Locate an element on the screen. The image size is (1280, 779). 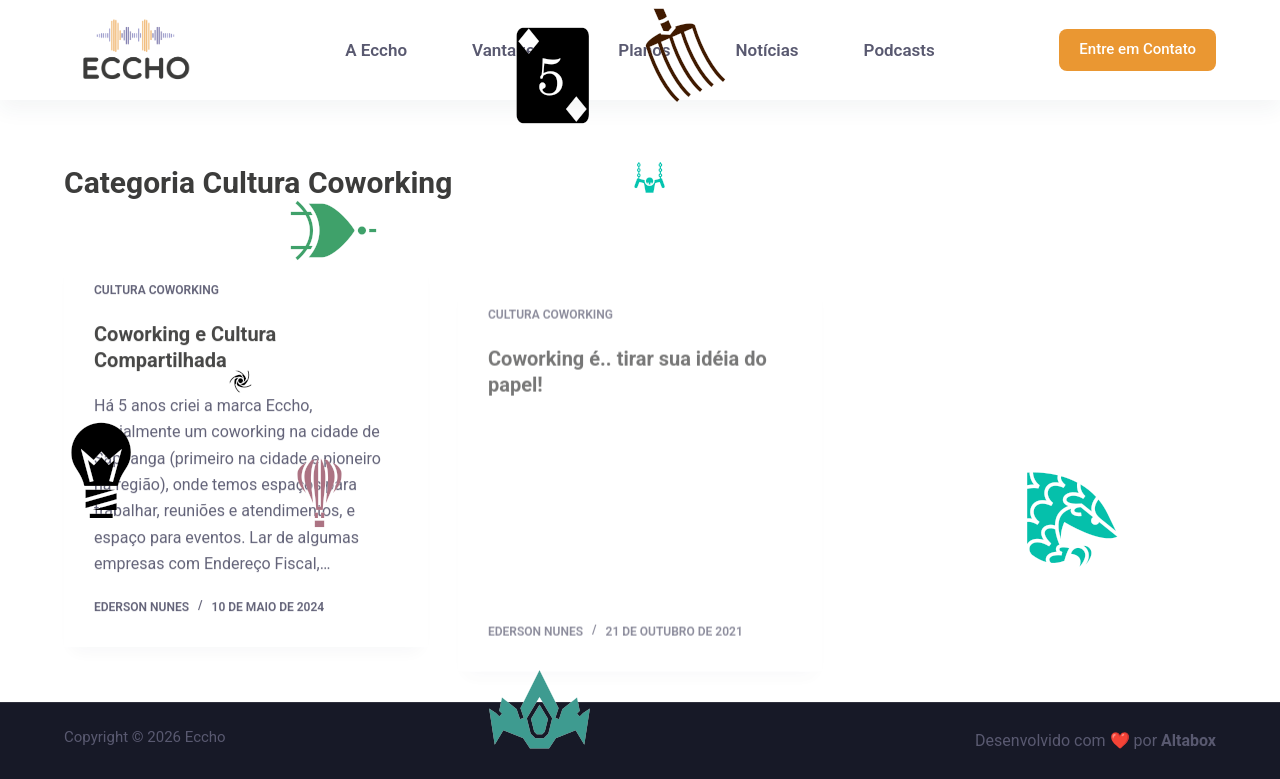
pangolin character or creature icon is located at coordinates (1075, 519).